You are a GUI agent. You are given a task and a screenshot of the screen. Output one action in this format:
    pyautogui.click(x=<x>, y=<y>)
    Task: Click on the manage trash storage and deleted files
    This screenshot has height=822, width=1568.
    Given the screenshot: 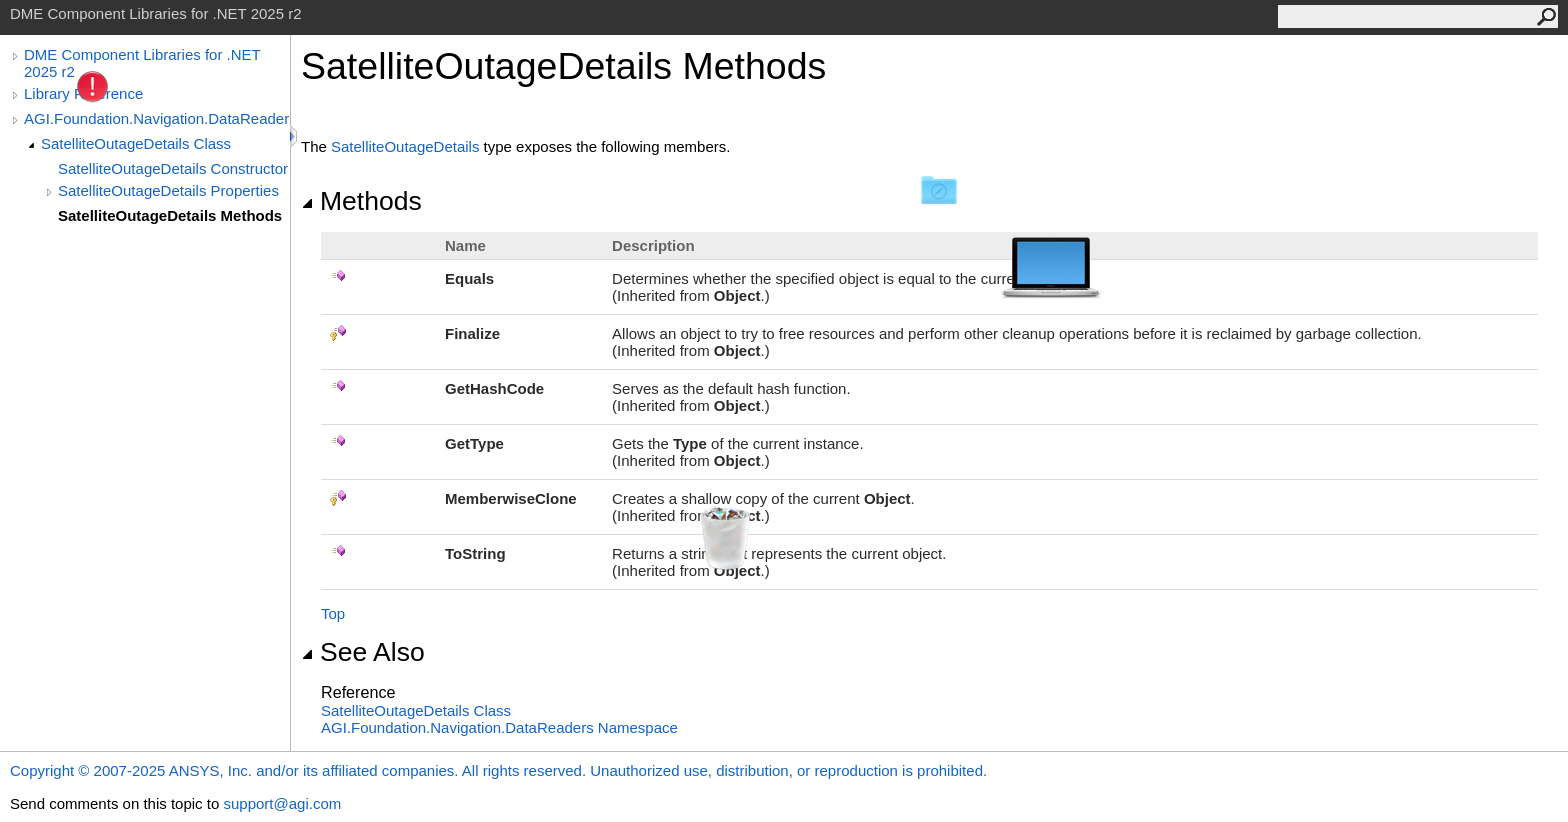 What is the action you would take?
    pyautogui.click(x=725, y=538)
    